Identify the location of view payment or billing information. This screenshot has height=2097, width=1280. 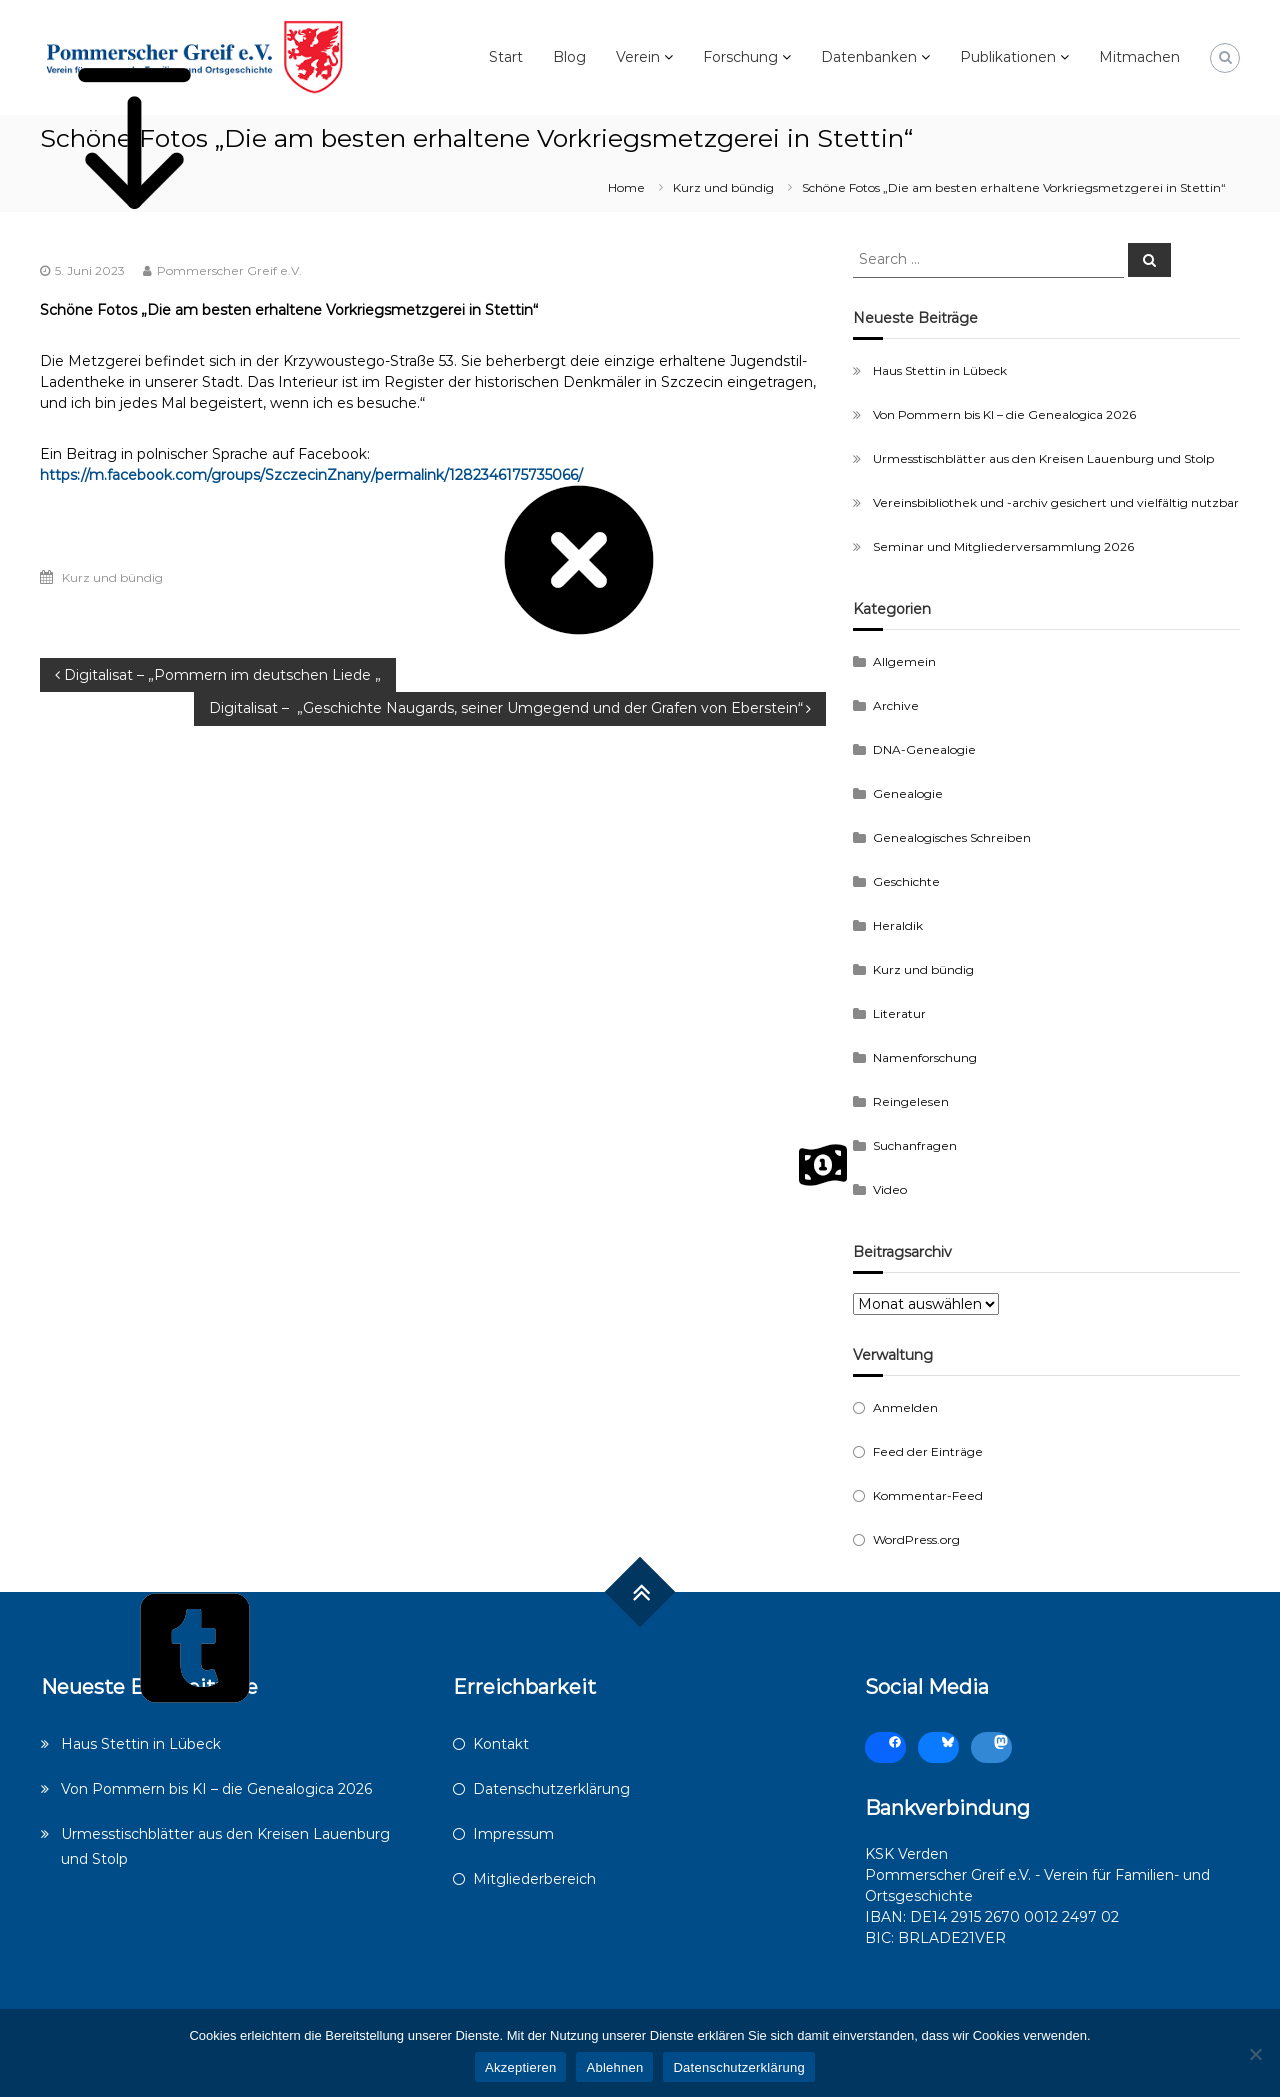
(823, 1165).